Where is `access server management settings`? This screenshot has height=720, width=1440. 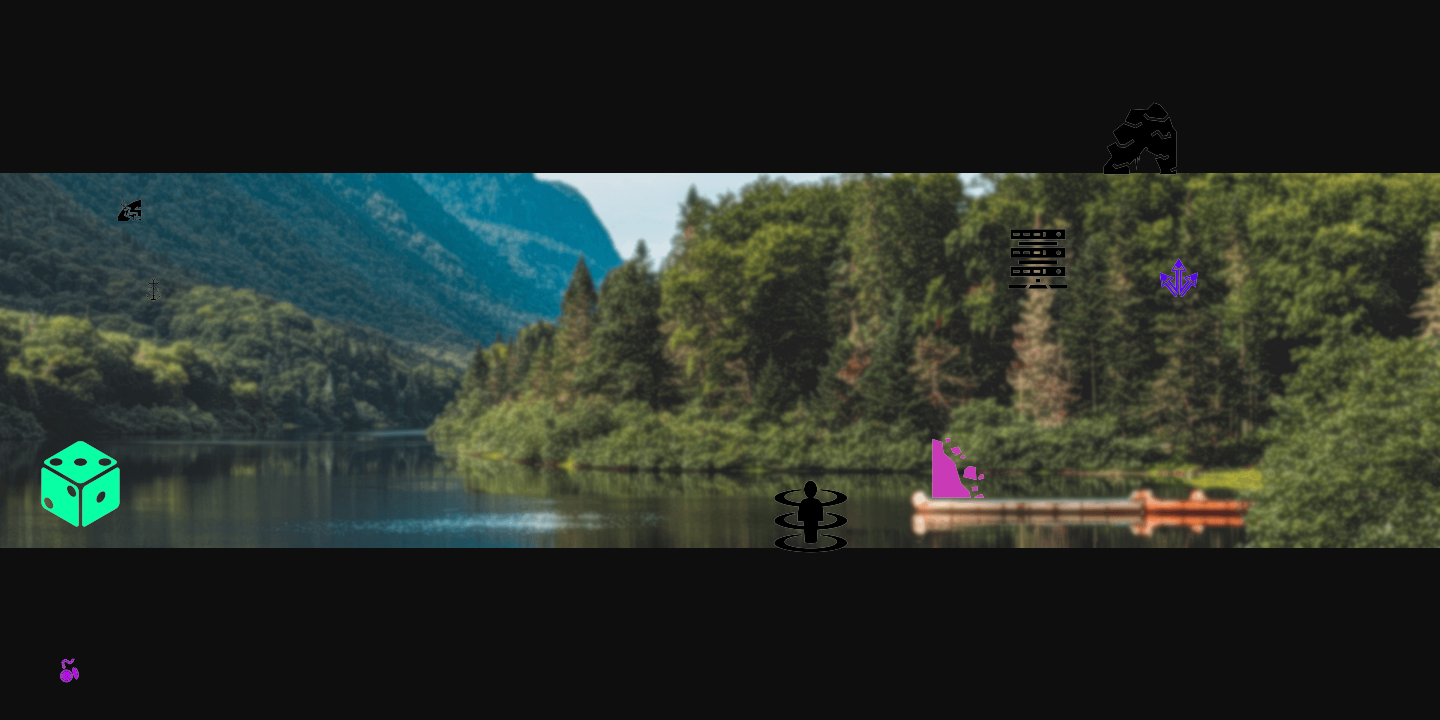 access server management settings is located at coordinates (1038, 259).